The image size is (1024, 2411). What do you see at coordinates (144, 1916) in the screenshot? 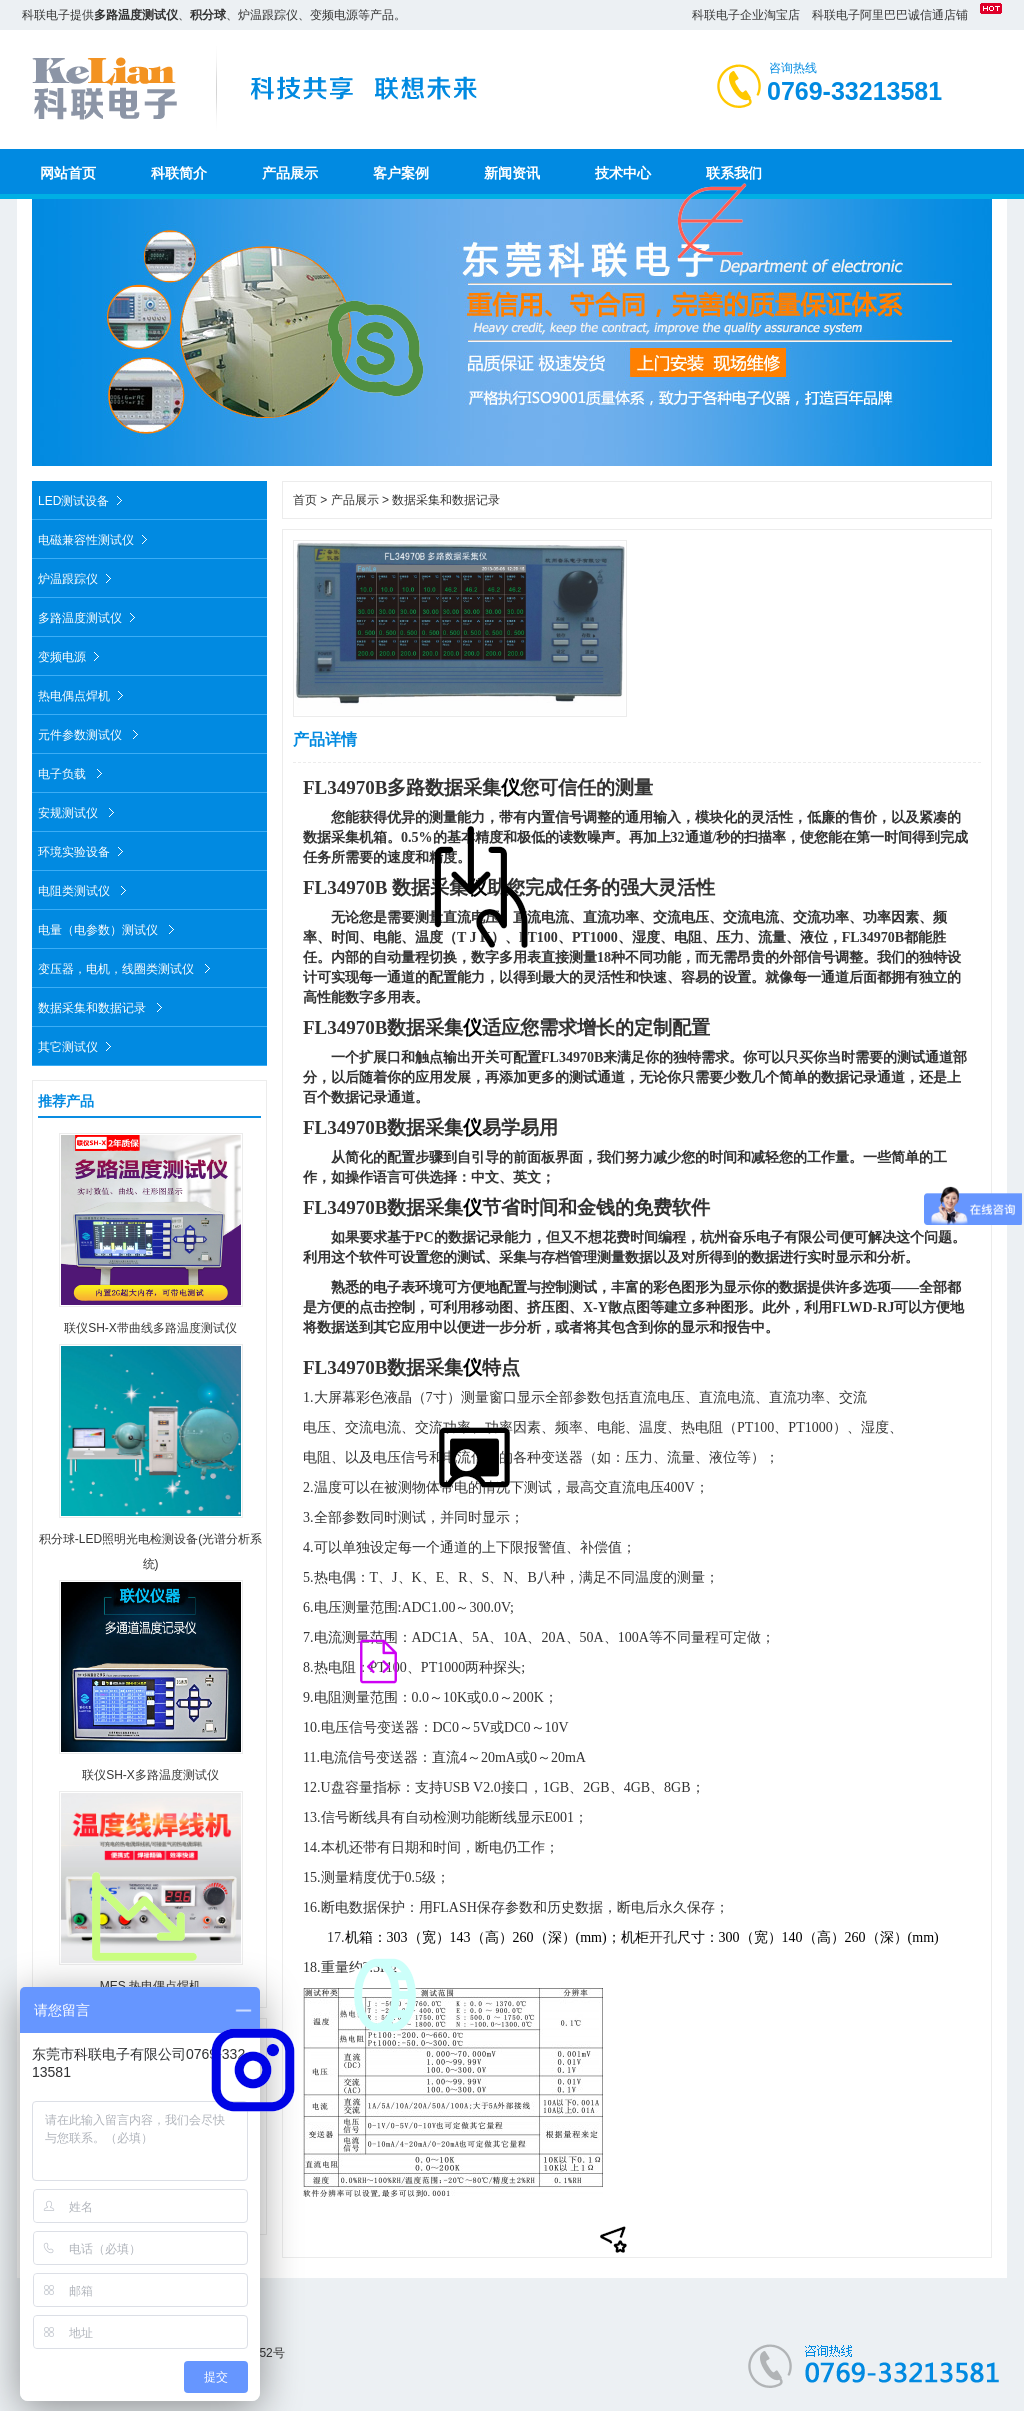
I see `view declining metrics or trends` at bounding box center [144, 1916].